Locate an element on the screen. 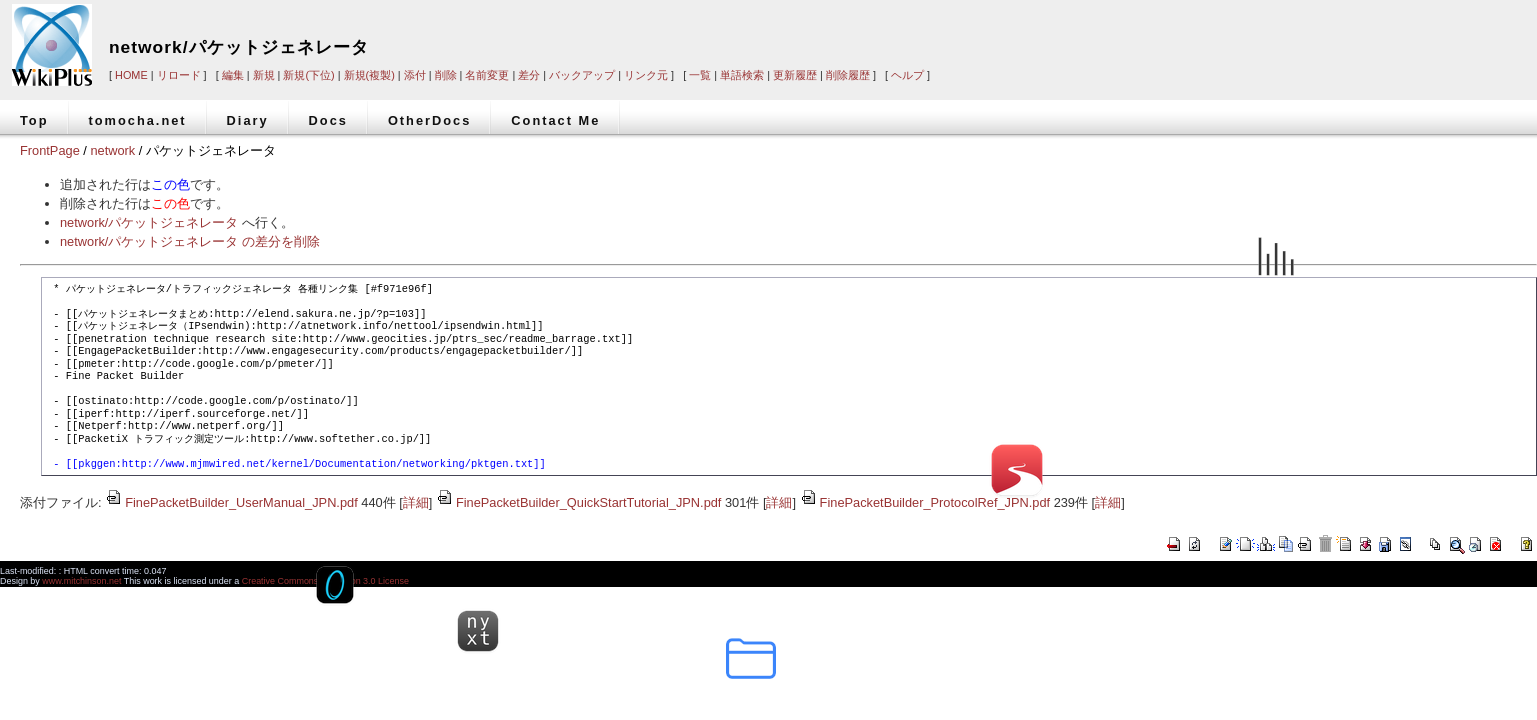 Image resolution: width=1537 pixels, height=720 pixels. open file manager is located at coordinates (751, 657).